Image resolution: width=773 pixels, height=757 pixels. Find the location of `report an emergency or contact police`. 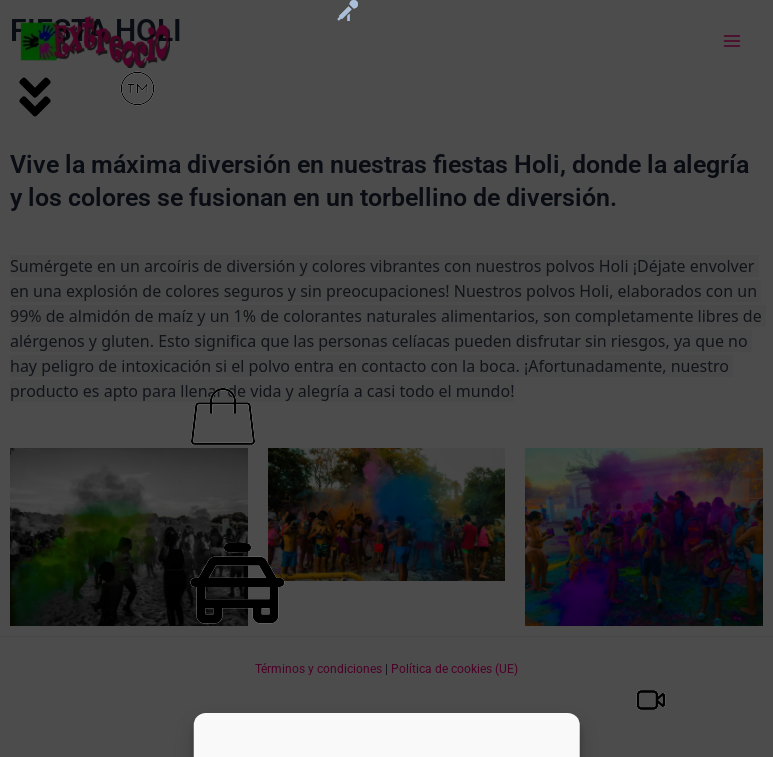

report an emergency or contact police is located at coordinates (237, 588).